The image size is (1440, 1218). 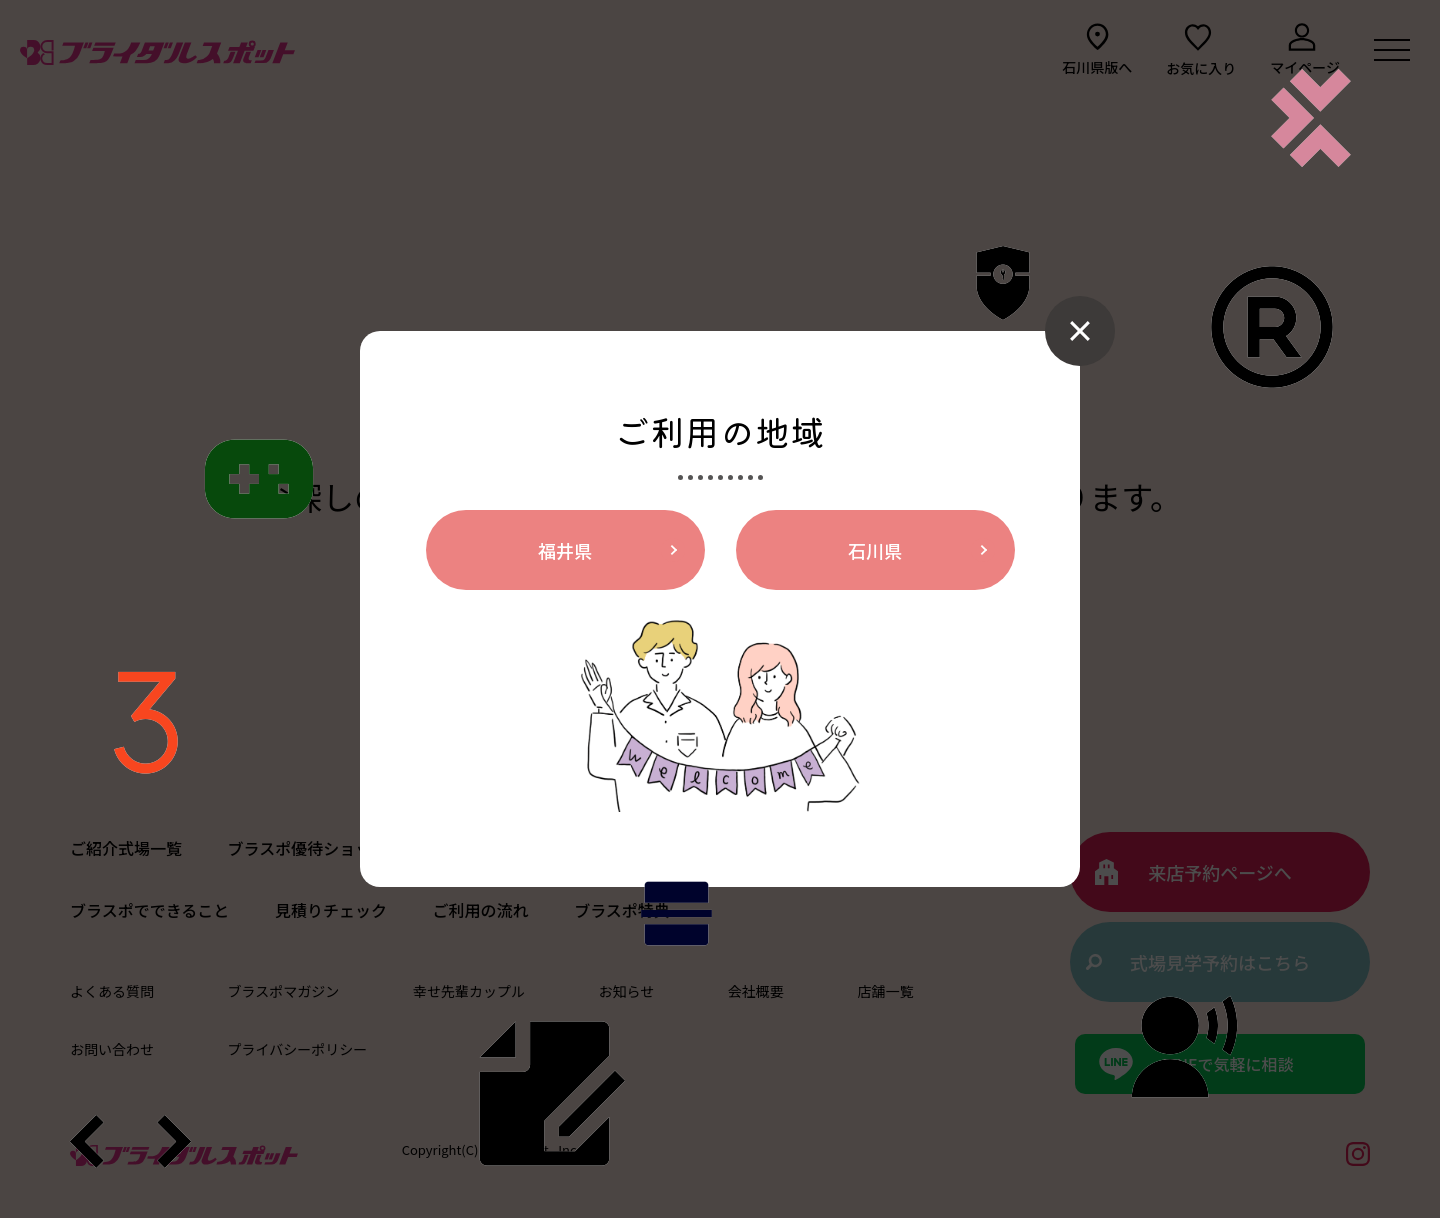 What do you see at coordinates (1003, 283) in the screenshot?
I see `spring security framework logo` at bounding box center [1003, 283].